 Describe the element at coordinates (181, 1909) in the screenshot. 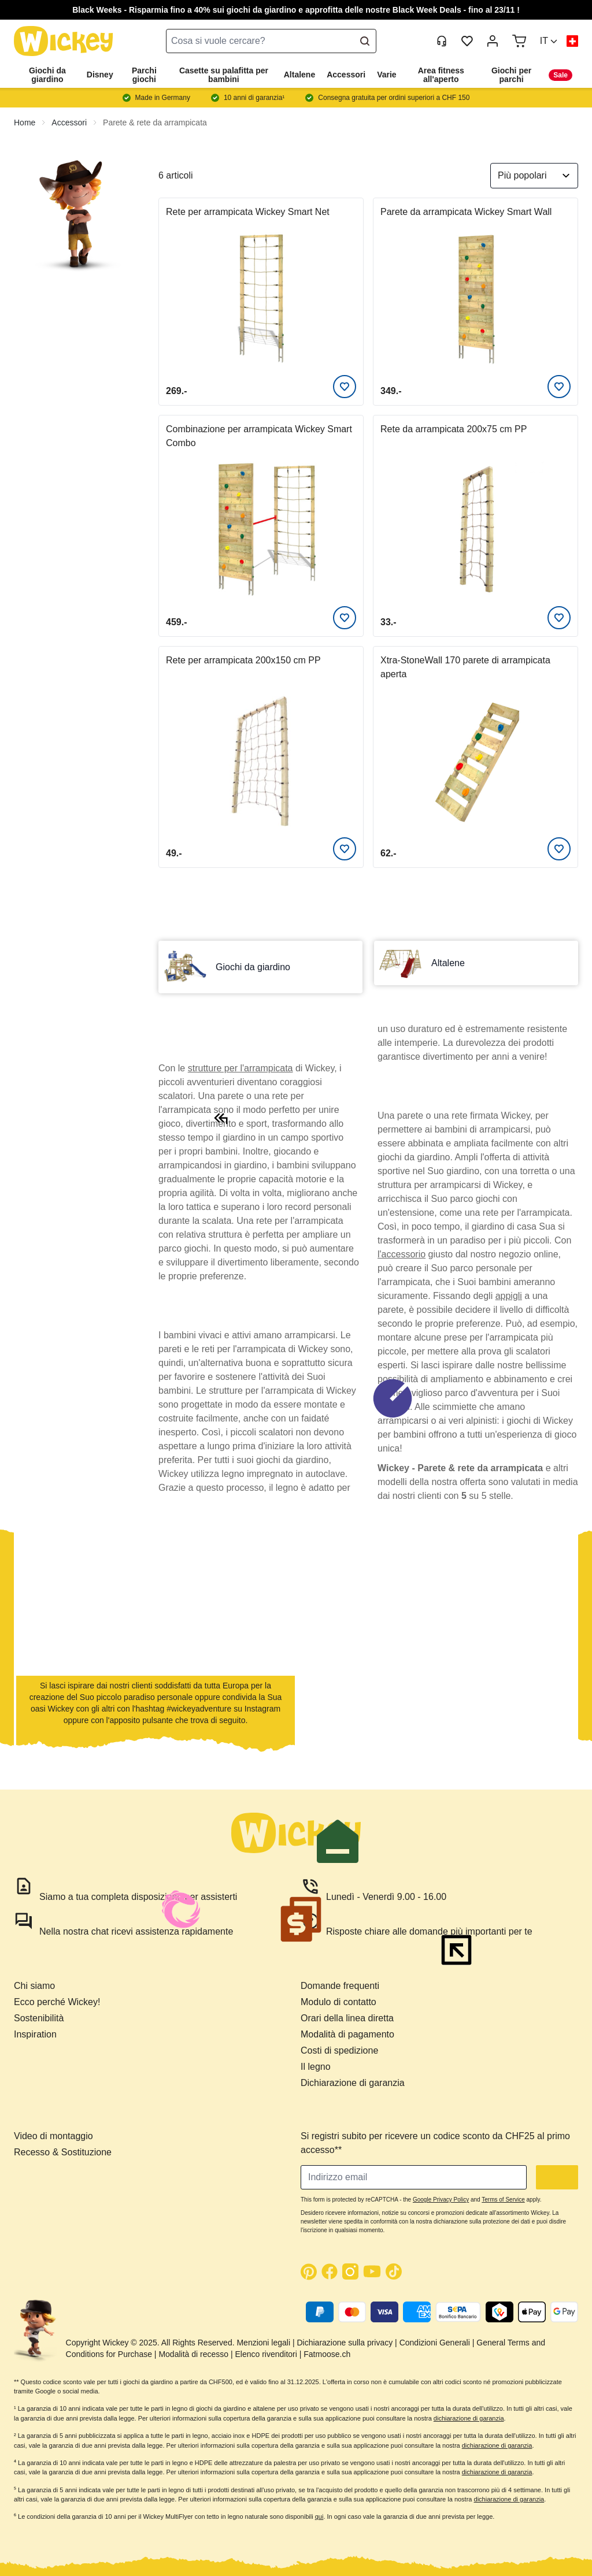

I see `ReactiveX library or framework logo` at that location.